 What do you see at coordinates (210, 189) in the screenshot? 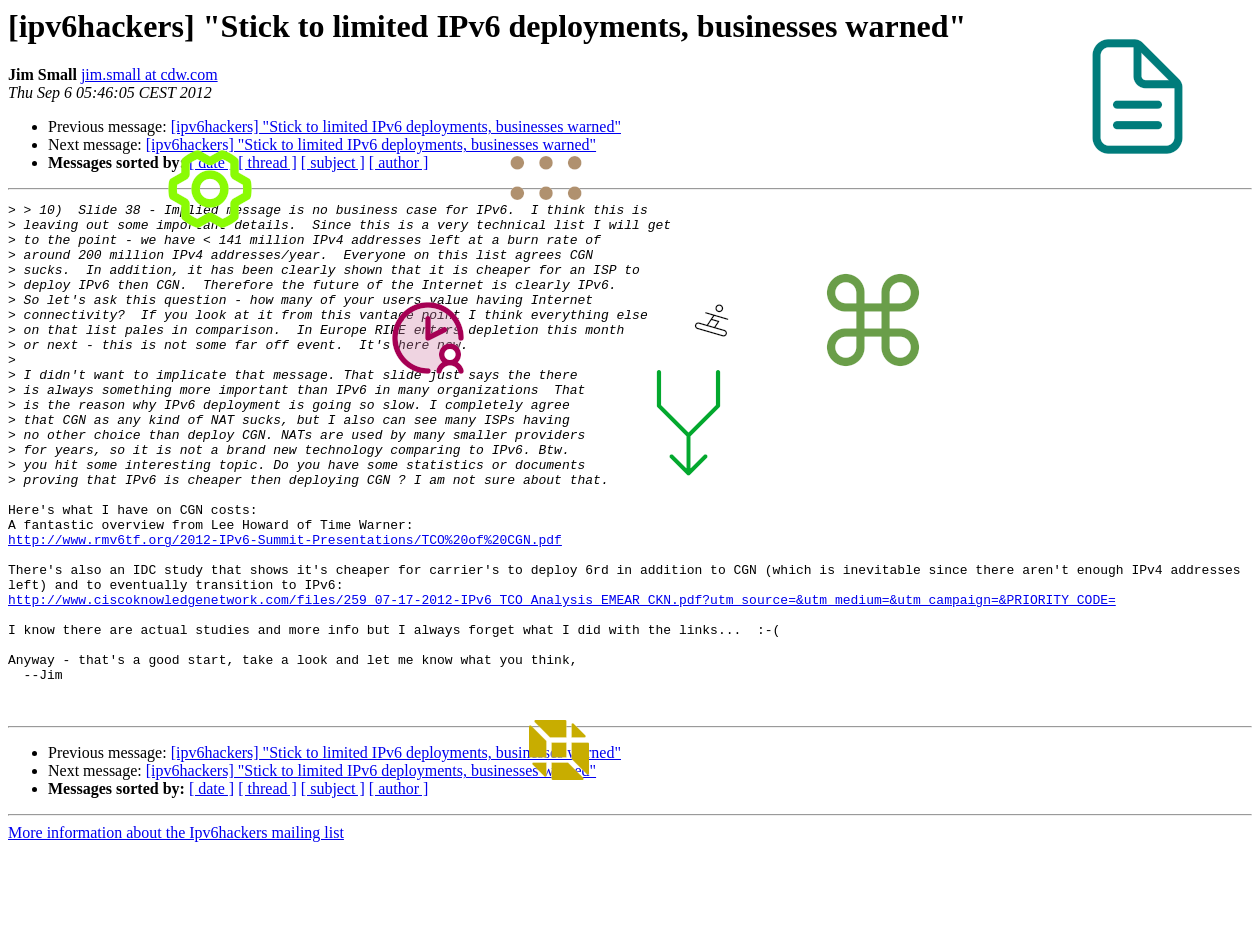
I see `access settings or preferences` at bounding box center [210, 189].